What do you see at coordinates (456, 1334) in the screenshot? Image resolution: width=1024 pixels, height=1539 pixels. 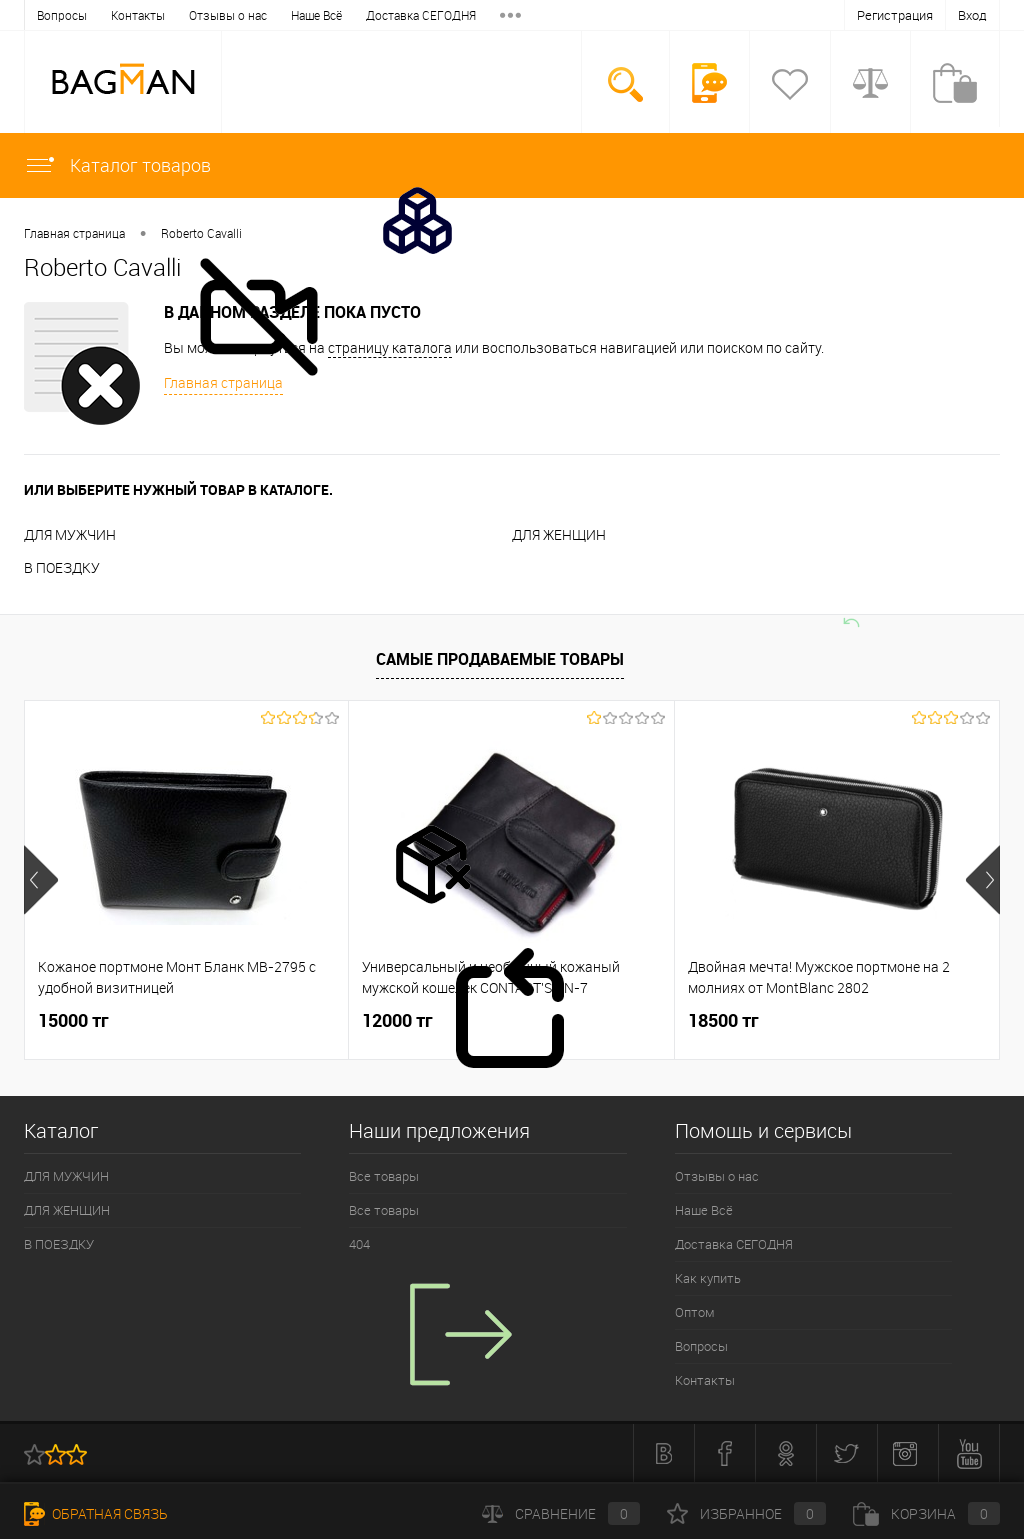 I see `sign out of your account` at bounding box center [456, 1334].